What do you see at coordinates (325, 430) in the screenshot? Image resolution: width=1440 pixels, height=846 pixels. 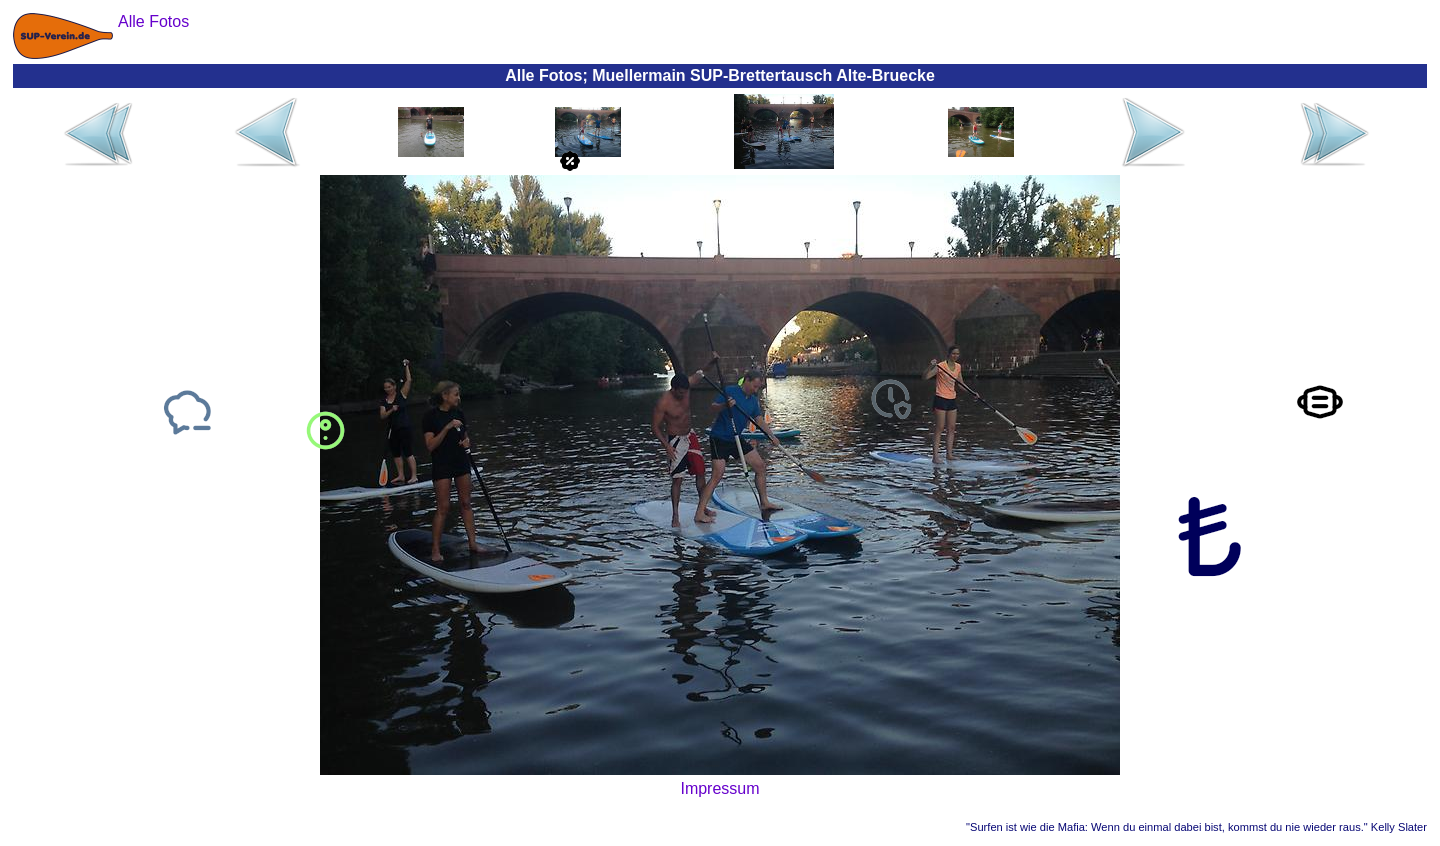 I see `access vacuum or cleaning device controls` at bounding box center [325, 430].